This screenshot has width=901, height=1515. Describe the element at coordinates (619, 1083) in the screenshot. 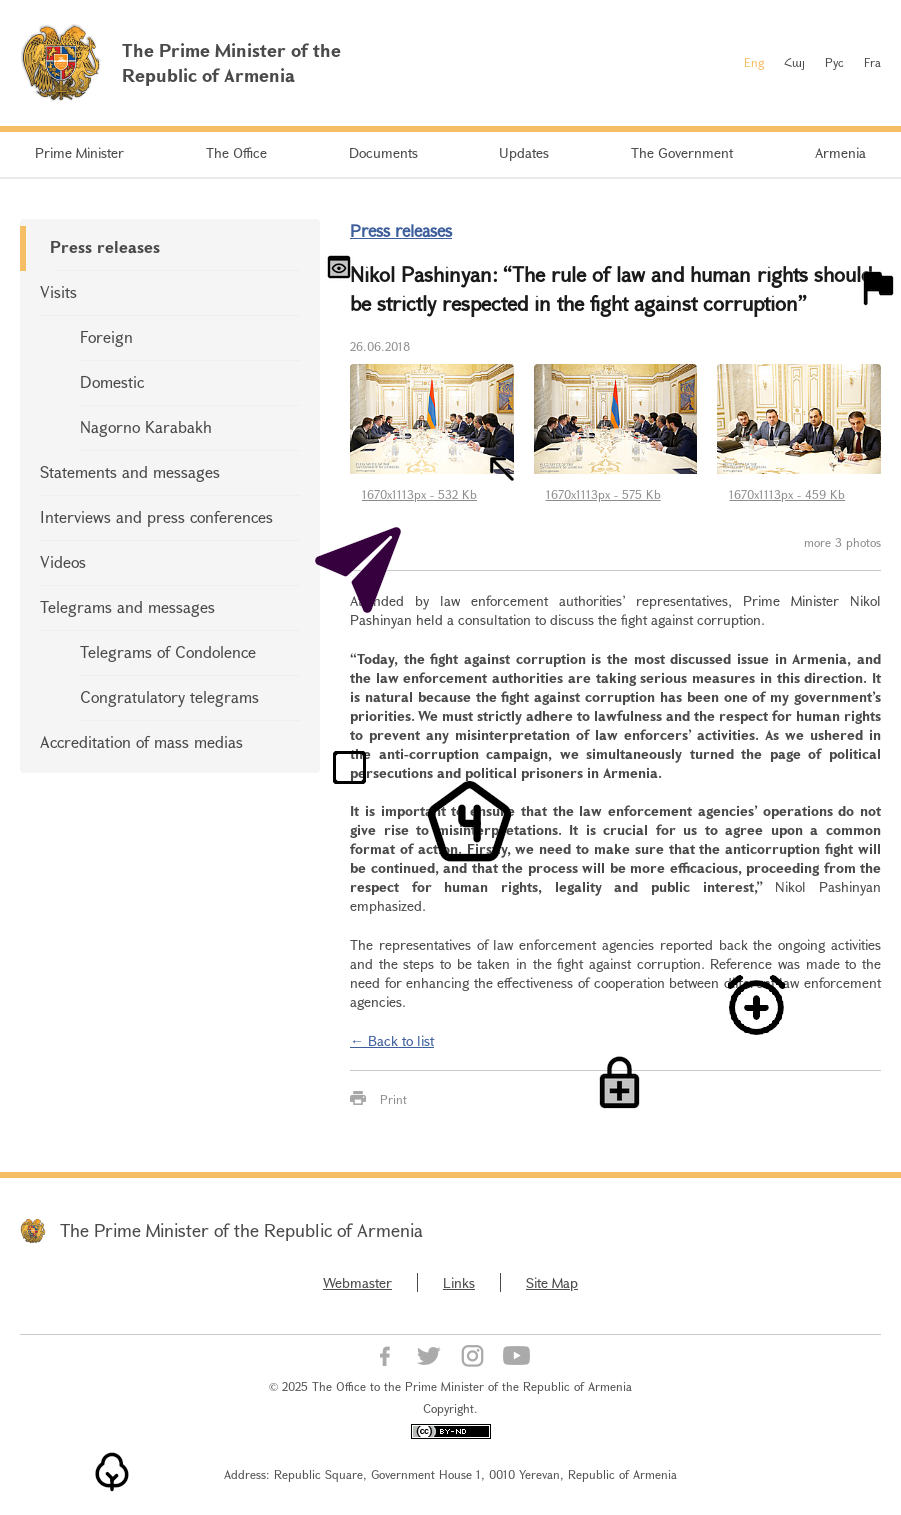

I see `indicates enhanced or additional security protection` at that location.